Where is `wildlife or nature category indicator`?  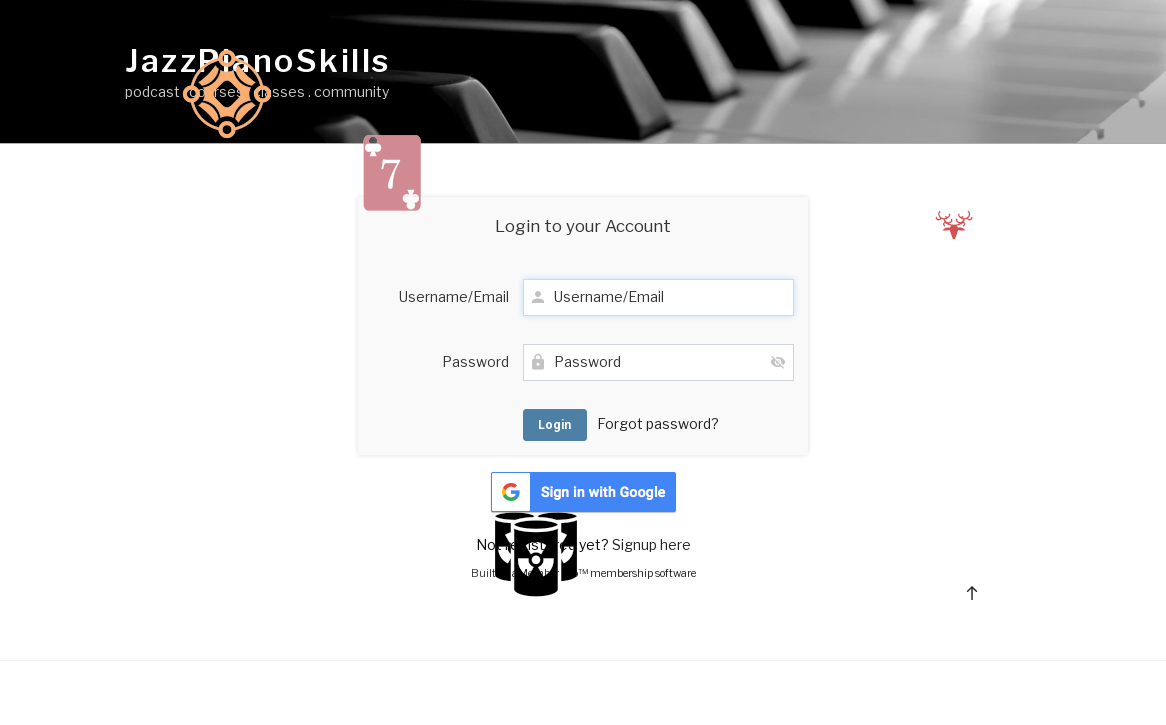
wildlife or nature category indicator is located at coordinates (954, 225).